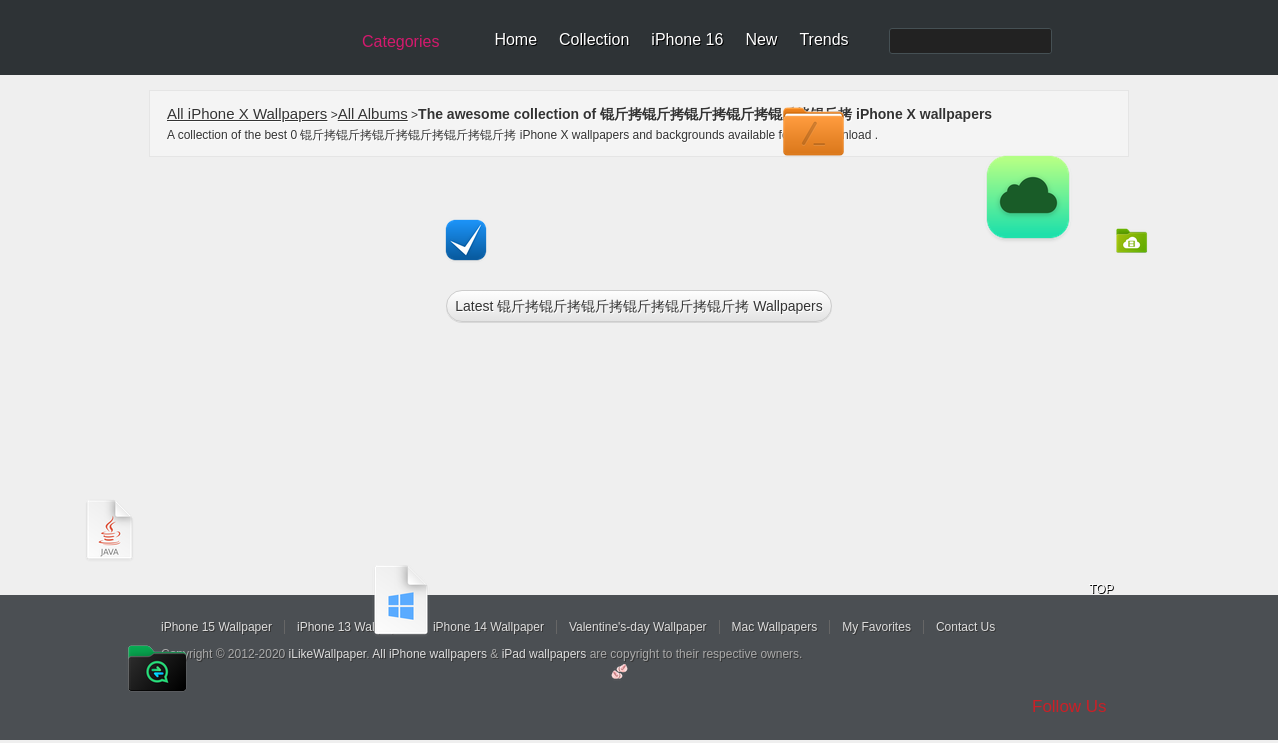 The image size is (1278, 743). What do you see at coordinates (401, 601) in the screenshot?
I see `a windows executable or application file` at bounding box center [401, 601].